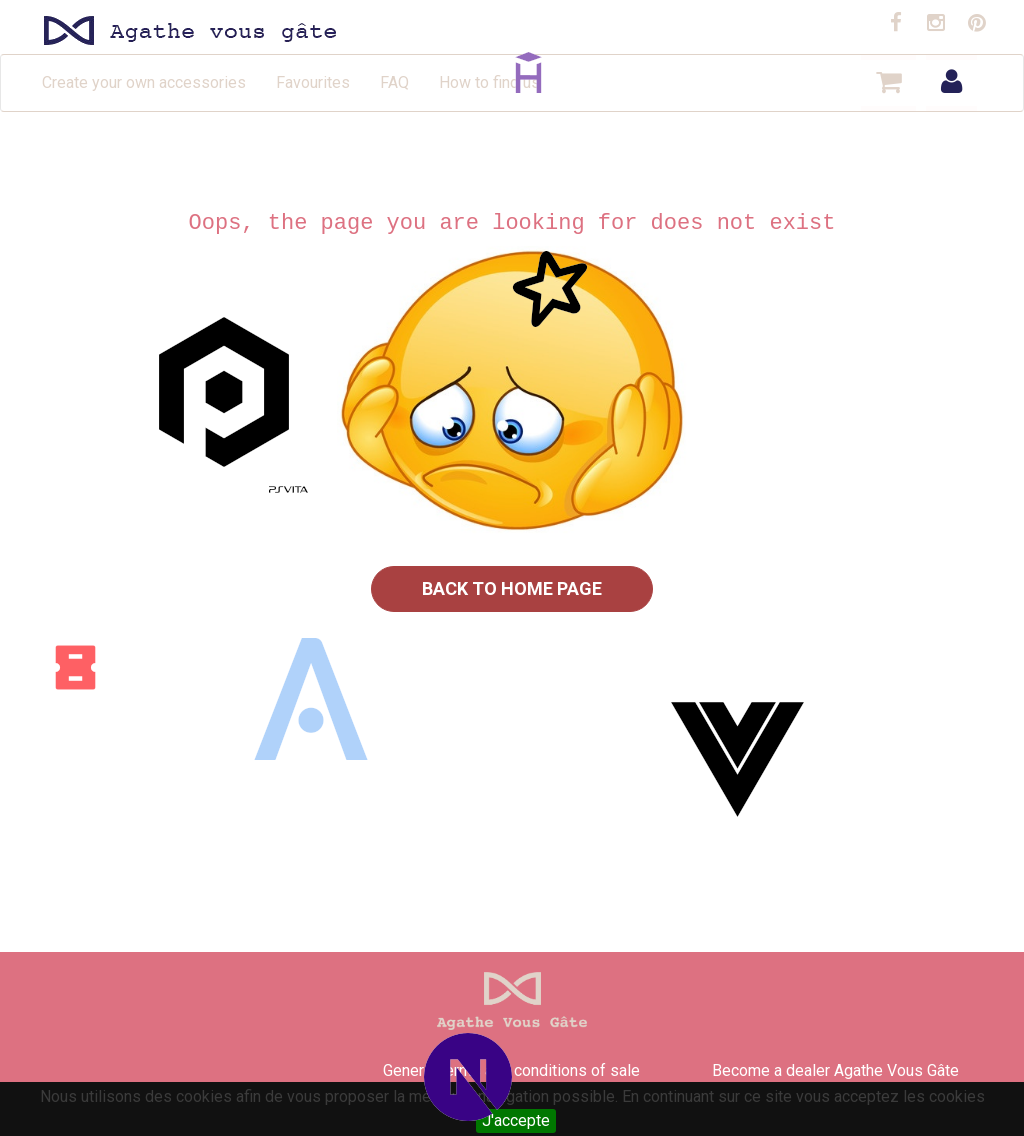 This screenshot has height=1136, width=1024. I want to click on Next.js framework logo, so click(468, 1077).